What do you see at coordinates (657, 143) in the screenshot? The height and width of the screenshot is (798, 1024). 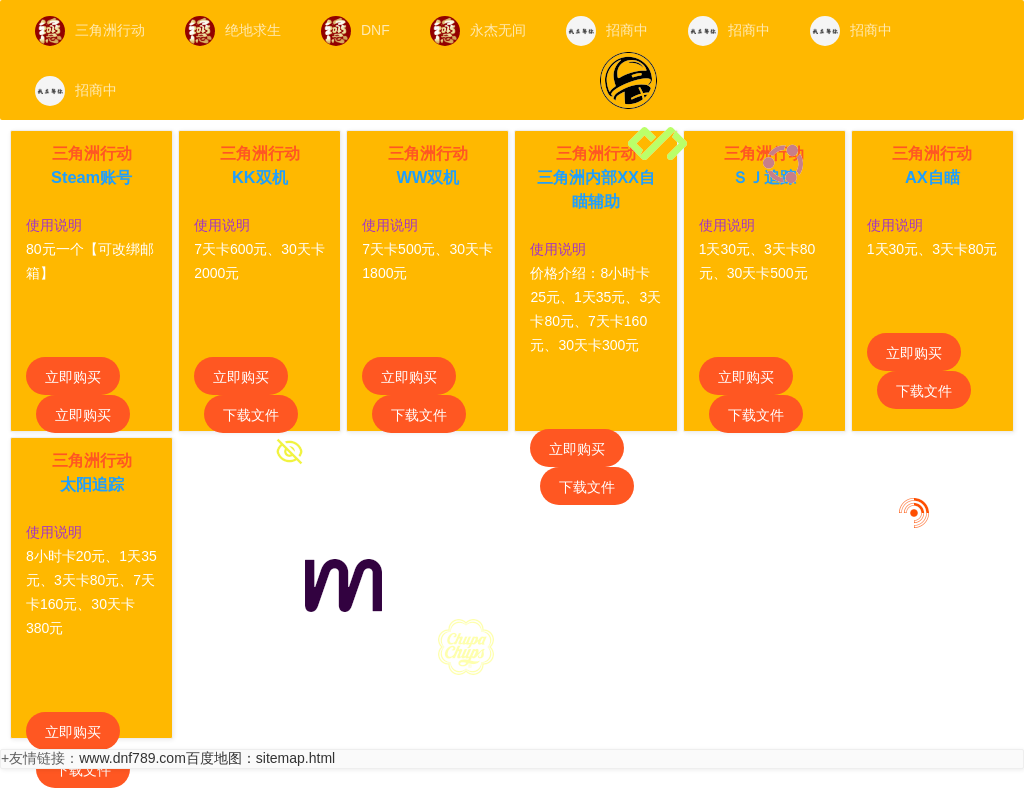 I see `open daily.dev app` at bounding box center [657, 143].